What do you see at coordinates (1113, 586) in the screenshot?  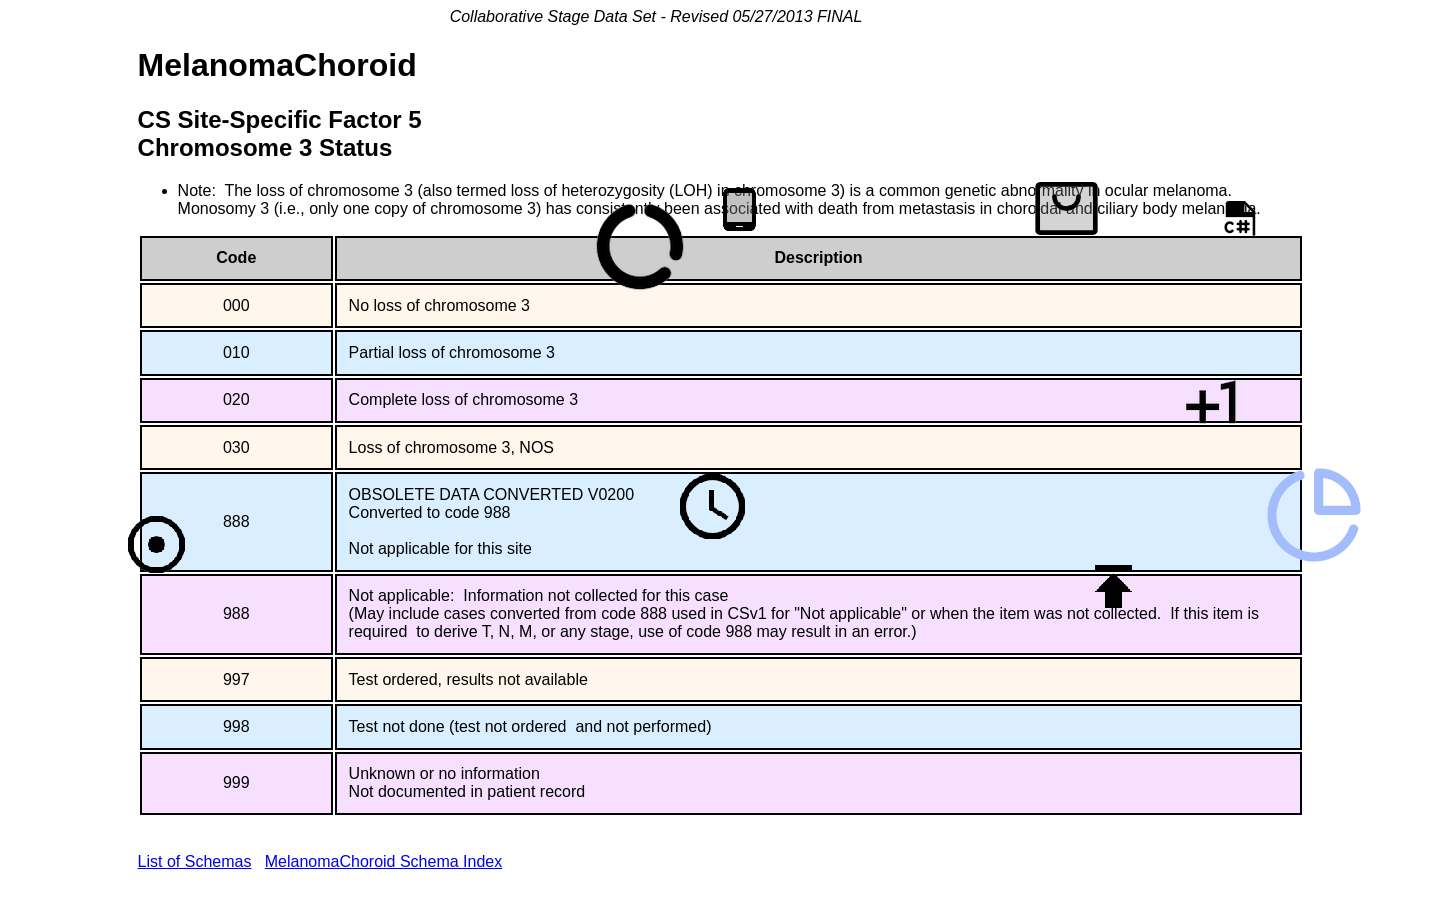 I see `publish or upload content` at bounding box center [1113, 586].